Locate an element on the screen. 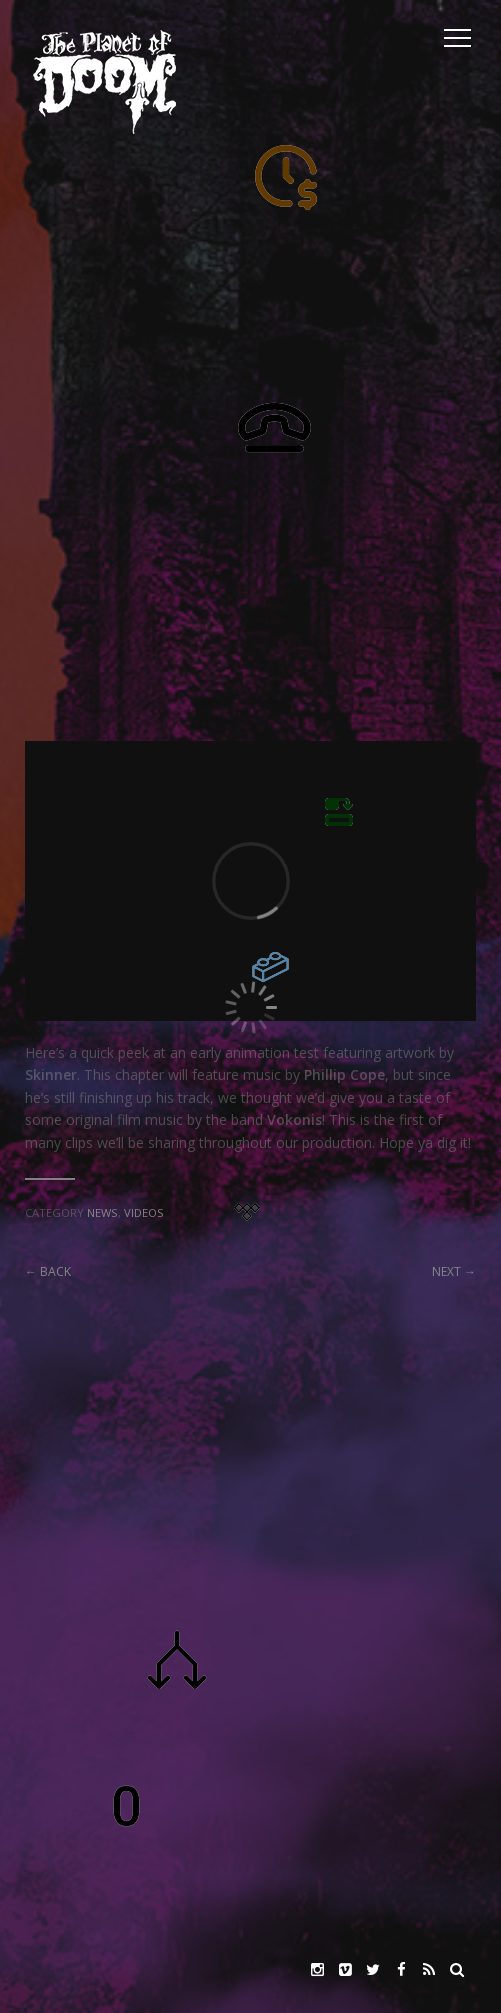 The image size is (501, 2013). set exposure compensation to zero is located at coordinates (126, 1807).